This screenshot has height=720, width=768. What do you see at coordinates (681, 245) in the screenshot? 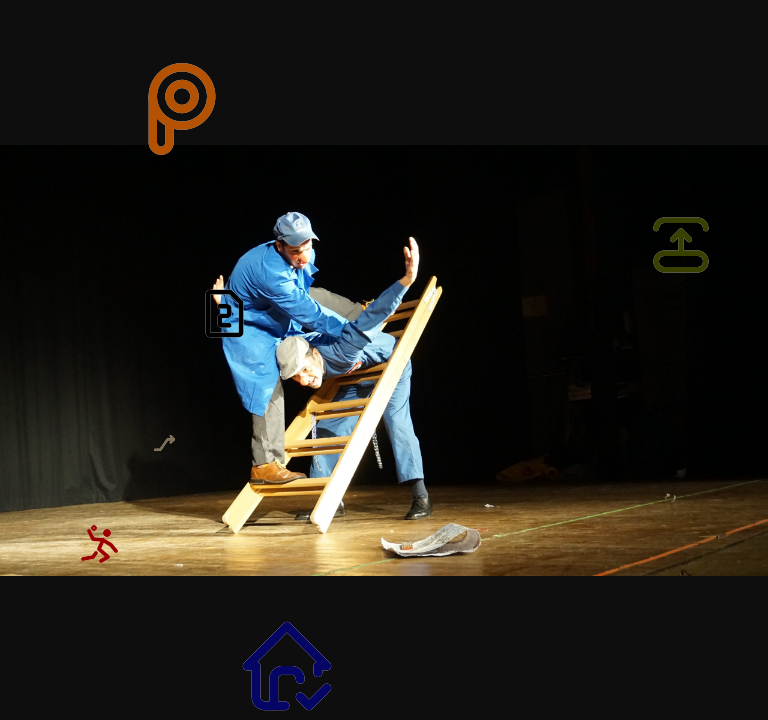
I see `move element to top layer` at bounding box center [681, 245].